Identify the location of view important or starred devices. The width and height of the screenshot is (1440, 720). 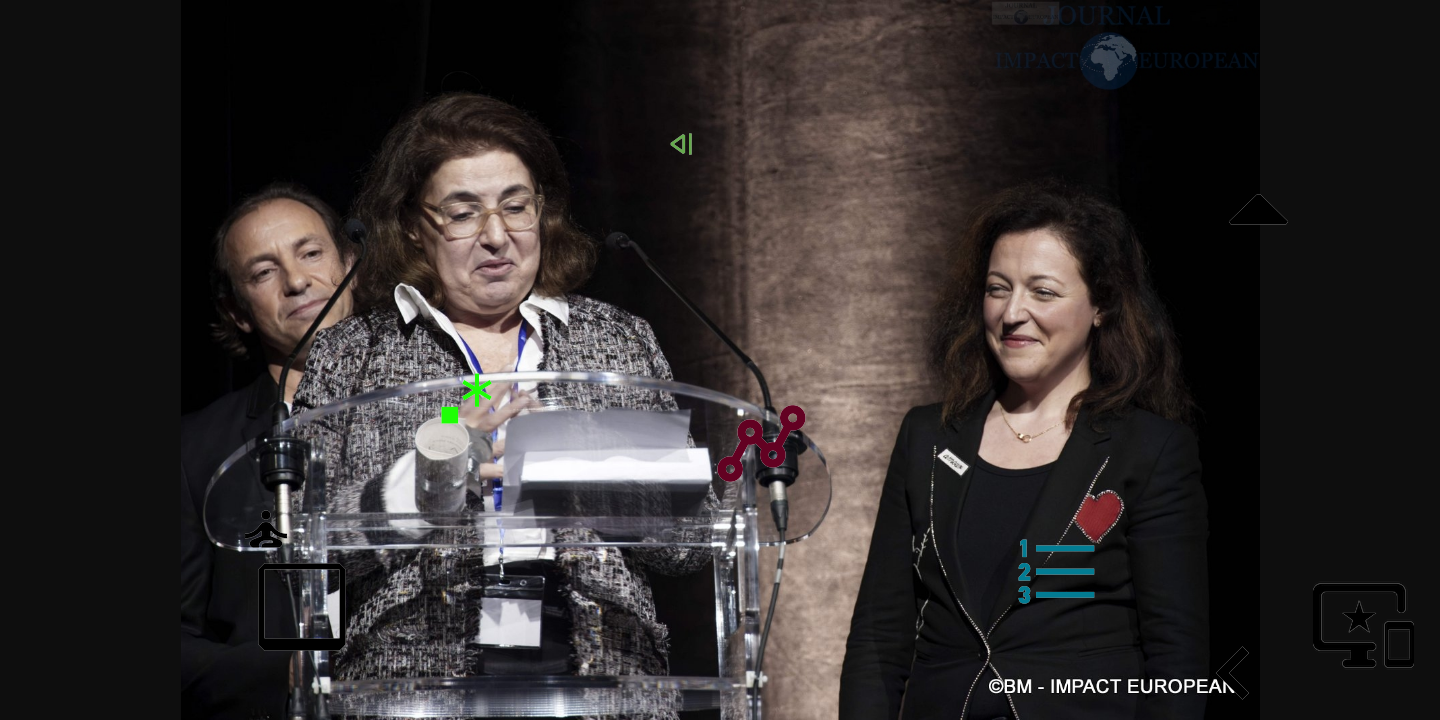
(1363, 625).